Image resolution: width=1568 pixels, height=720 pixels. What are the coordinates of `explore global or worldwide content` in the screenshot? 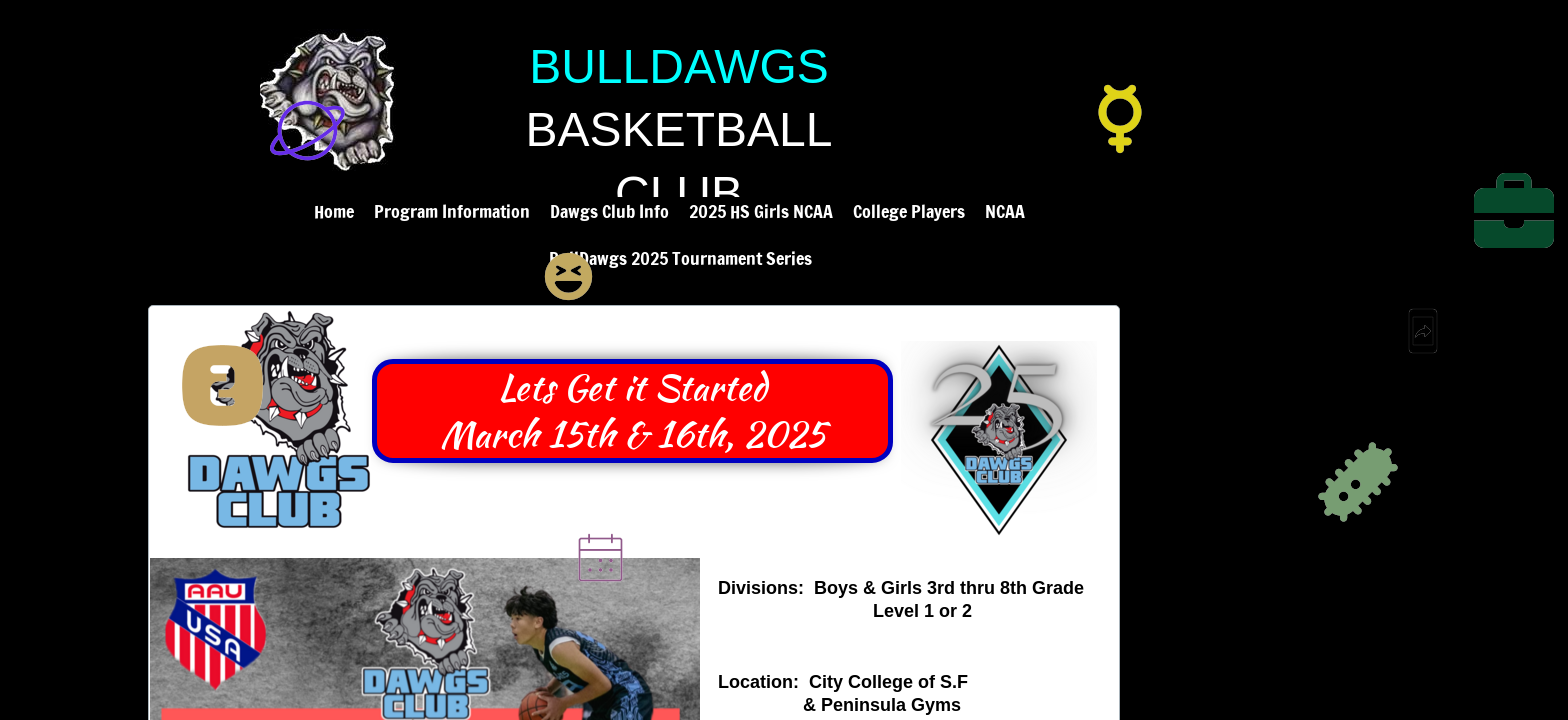 It's located at (307, 130).